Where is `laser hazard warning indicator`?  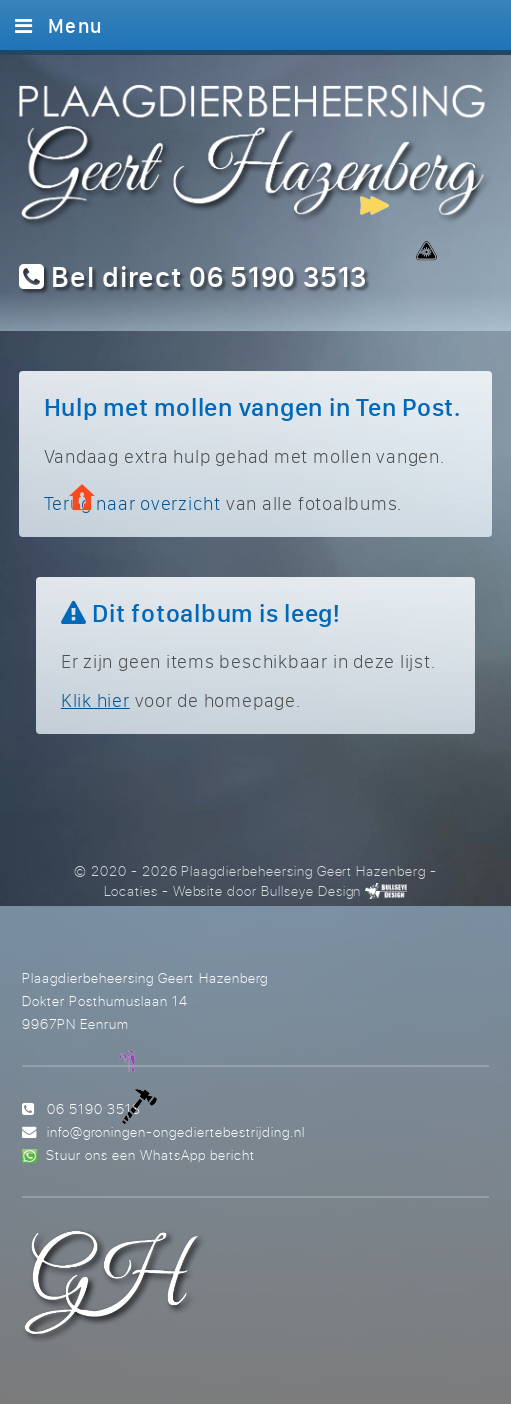
laser hazard warning indicator is located at coordinates (426, 251).